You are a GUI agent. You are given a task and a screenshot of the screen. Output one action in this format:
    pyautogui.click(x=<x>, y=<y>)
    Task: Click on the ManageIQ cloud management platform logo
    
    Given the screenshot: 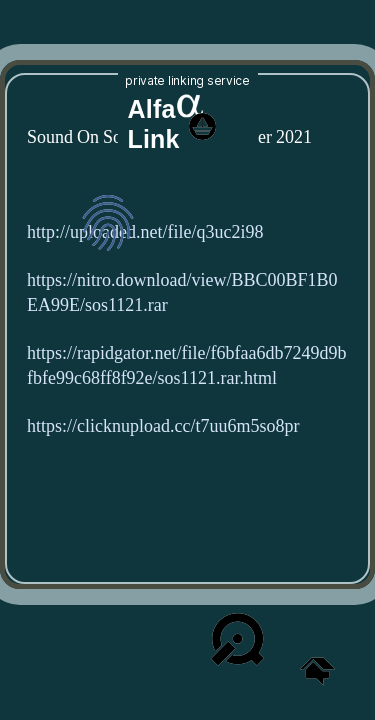 What is the action you would take?
    pyautogui.click(x=237, y=639)
    